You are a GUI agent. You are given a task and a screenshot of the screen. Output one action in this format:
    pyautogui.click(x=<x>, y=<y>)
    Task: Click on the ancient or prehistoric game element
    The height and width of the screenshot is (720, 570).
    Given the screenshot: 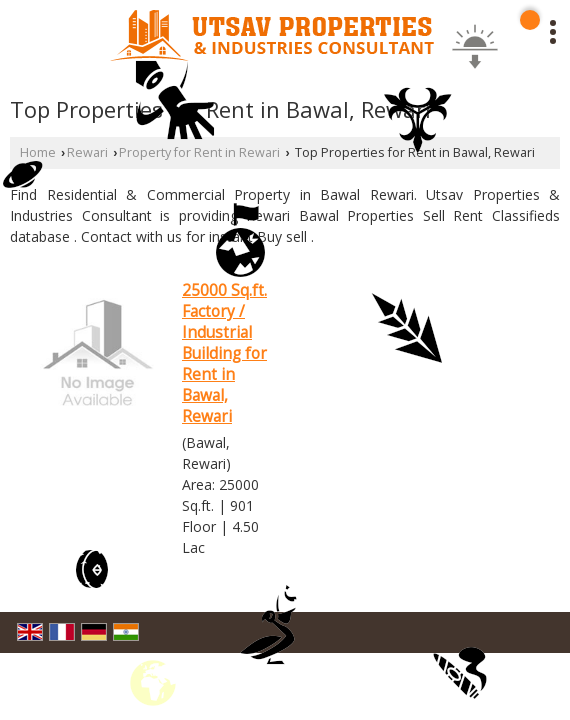 What is the action you would take?
    pyautogui.click(x=92, y=569)
    